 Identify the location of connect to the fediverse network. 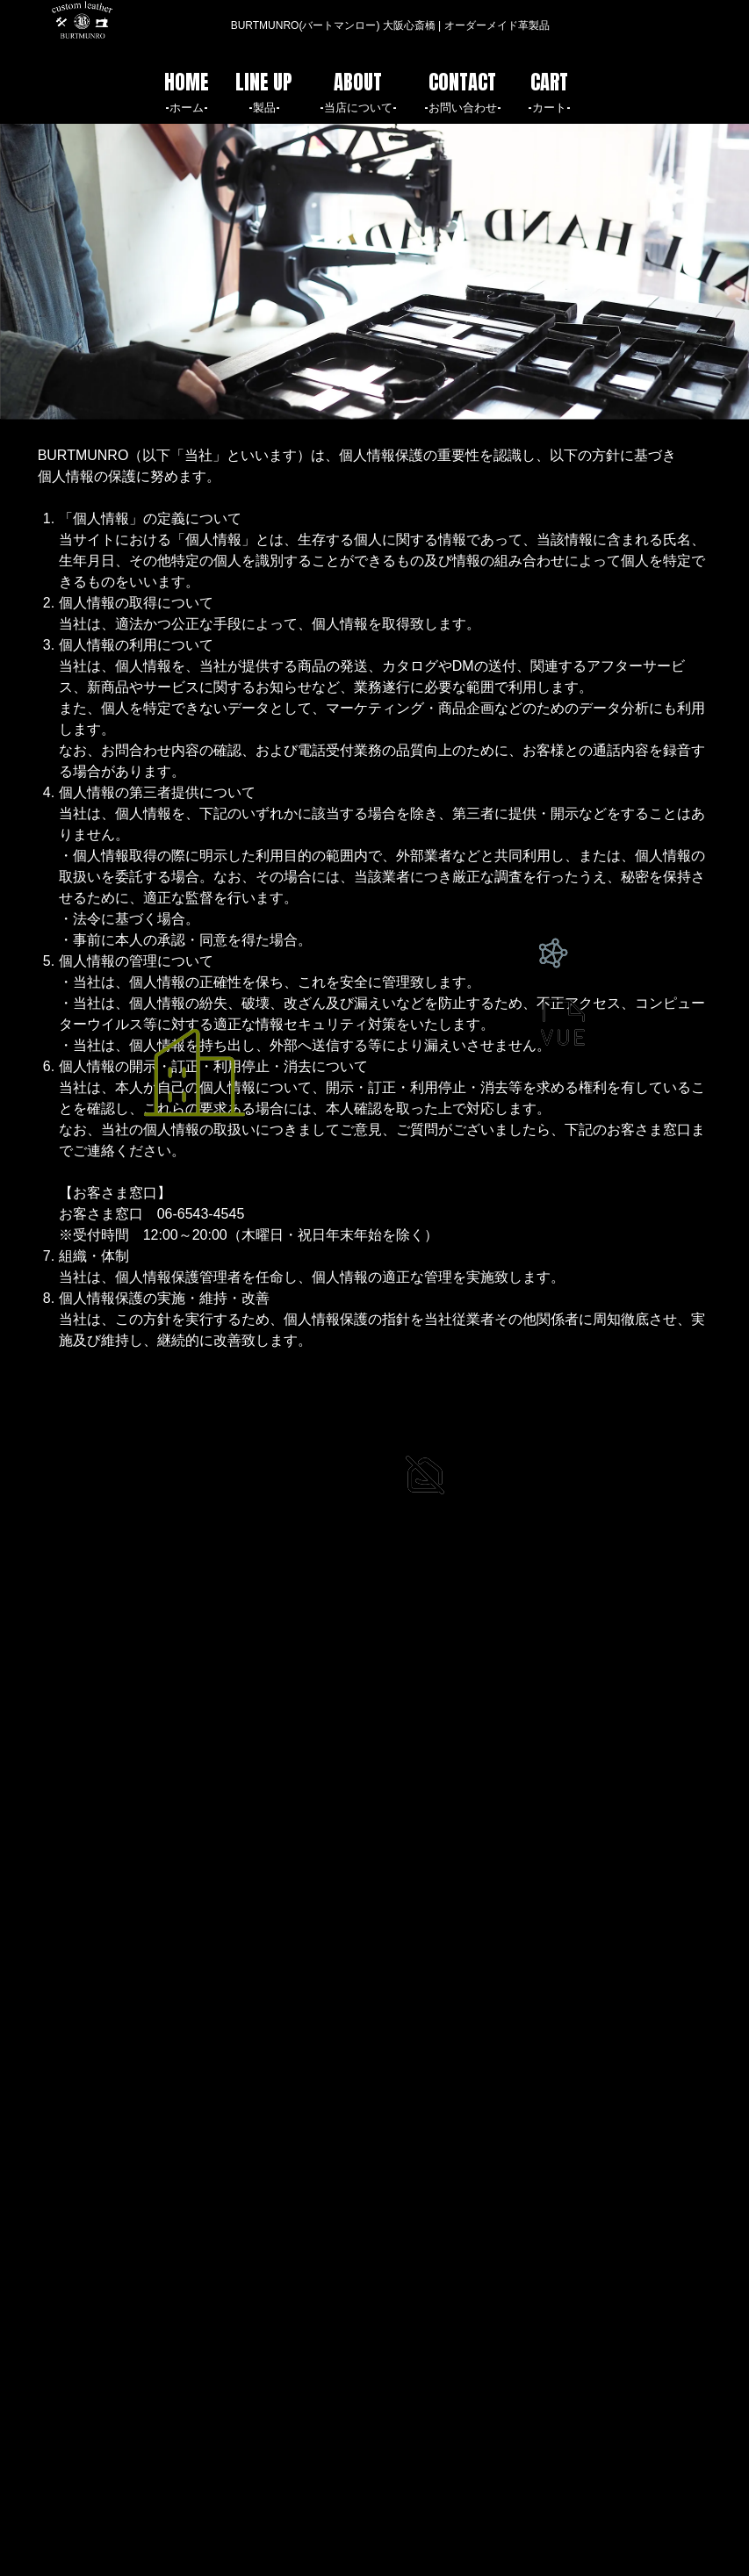
(552, 953).